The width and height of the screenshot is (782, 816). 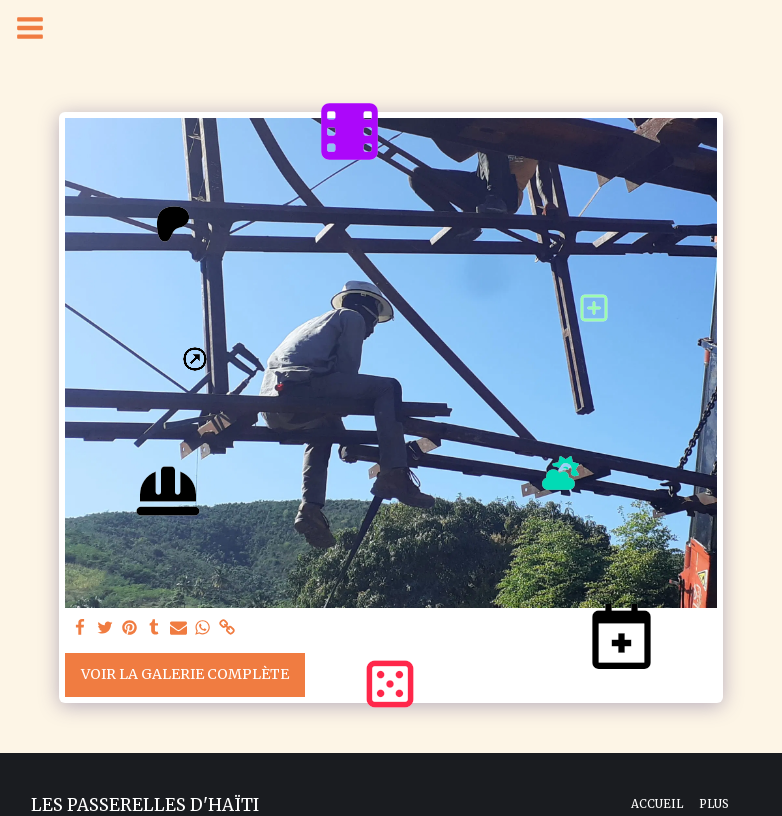 What do you see at coordinates (390, 684) in the screenshot?
I see `roll dice or generate random number` at bounding box center [390, 684].